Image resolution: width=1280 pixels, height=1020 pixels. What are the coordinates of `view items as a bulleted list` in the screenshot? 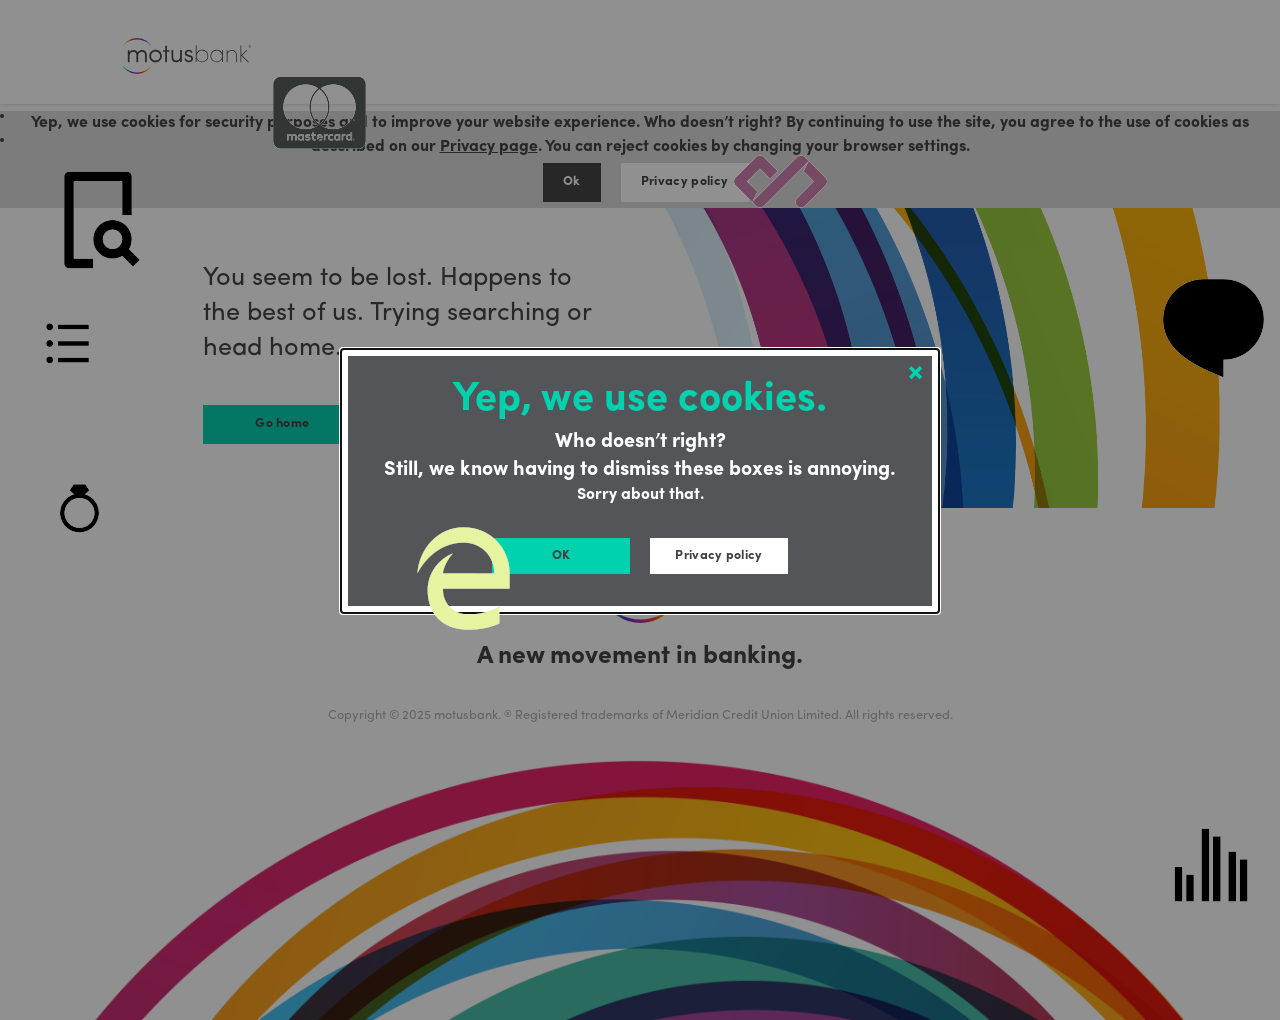 It's located at (67, 343).